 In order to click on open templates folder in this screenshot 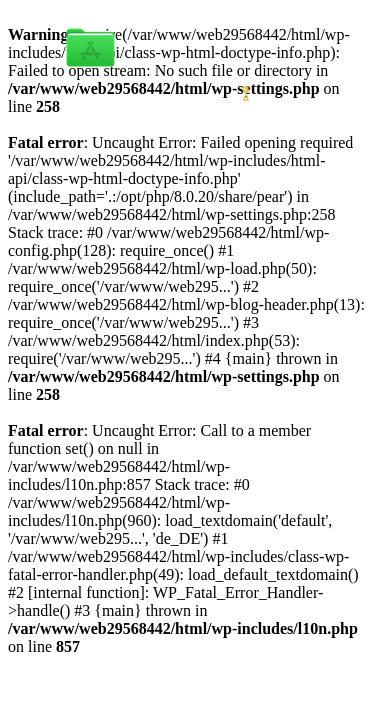, I will do `click(90, 47)`.